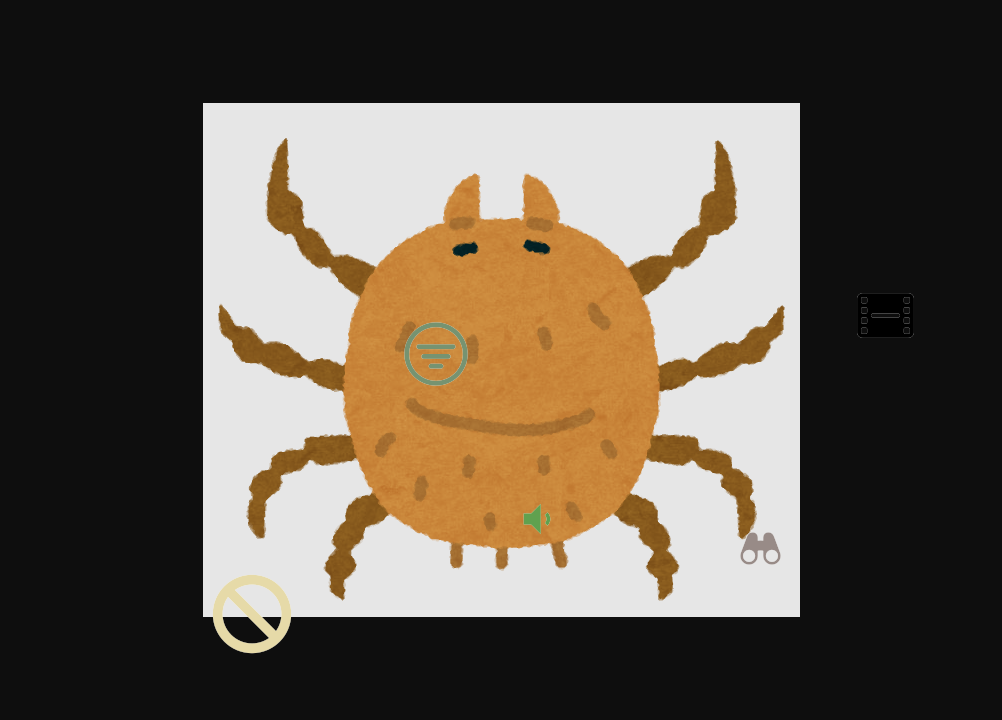 This screenshot has height=720, width=1002. What do you see at coordinates (760, 548) in the screenshot?
I see `search or explore content` at bounding box center [760, 548].